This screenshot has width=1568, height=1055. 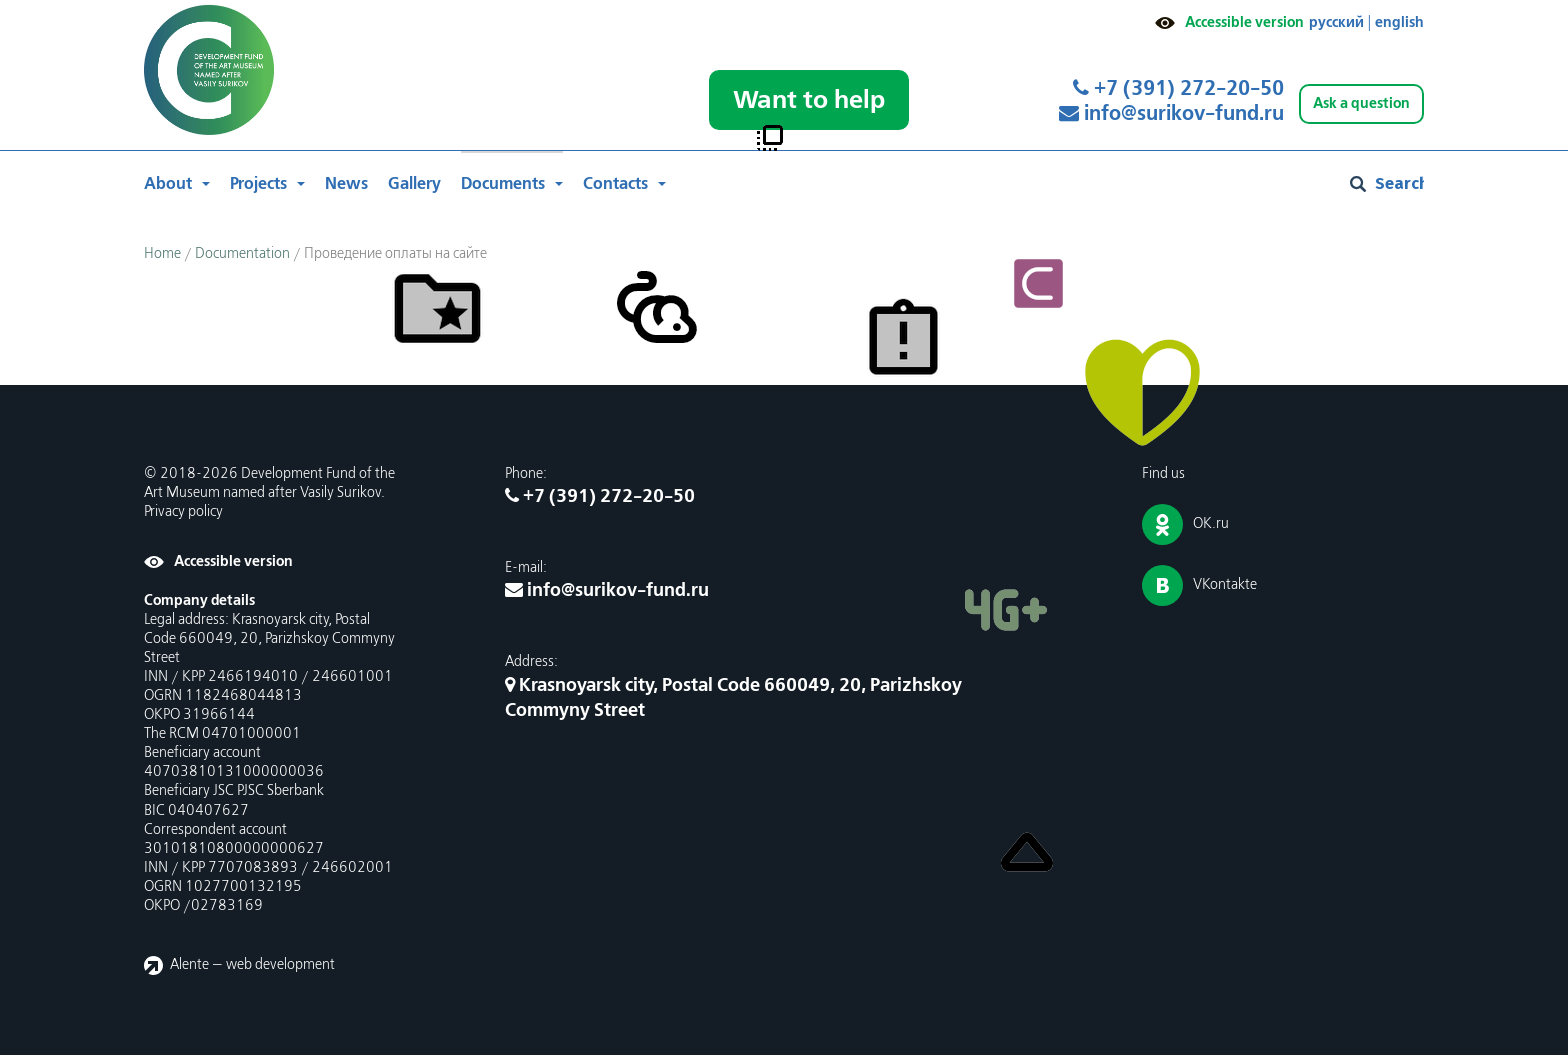 I want to click on request pest control services for rodents, so click(x=657, y=307).